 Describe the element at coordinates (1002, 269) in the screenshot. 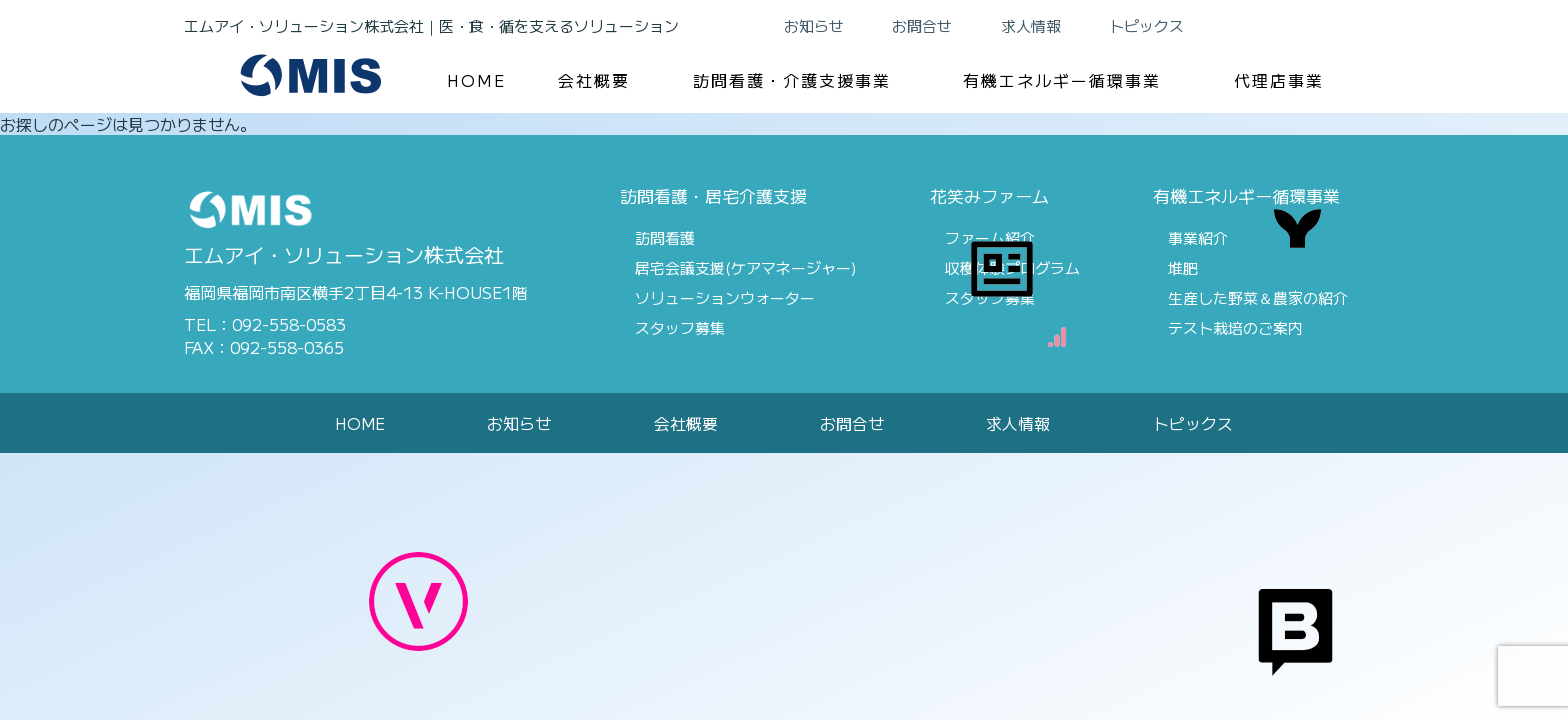

I see `view news articles` at that location.